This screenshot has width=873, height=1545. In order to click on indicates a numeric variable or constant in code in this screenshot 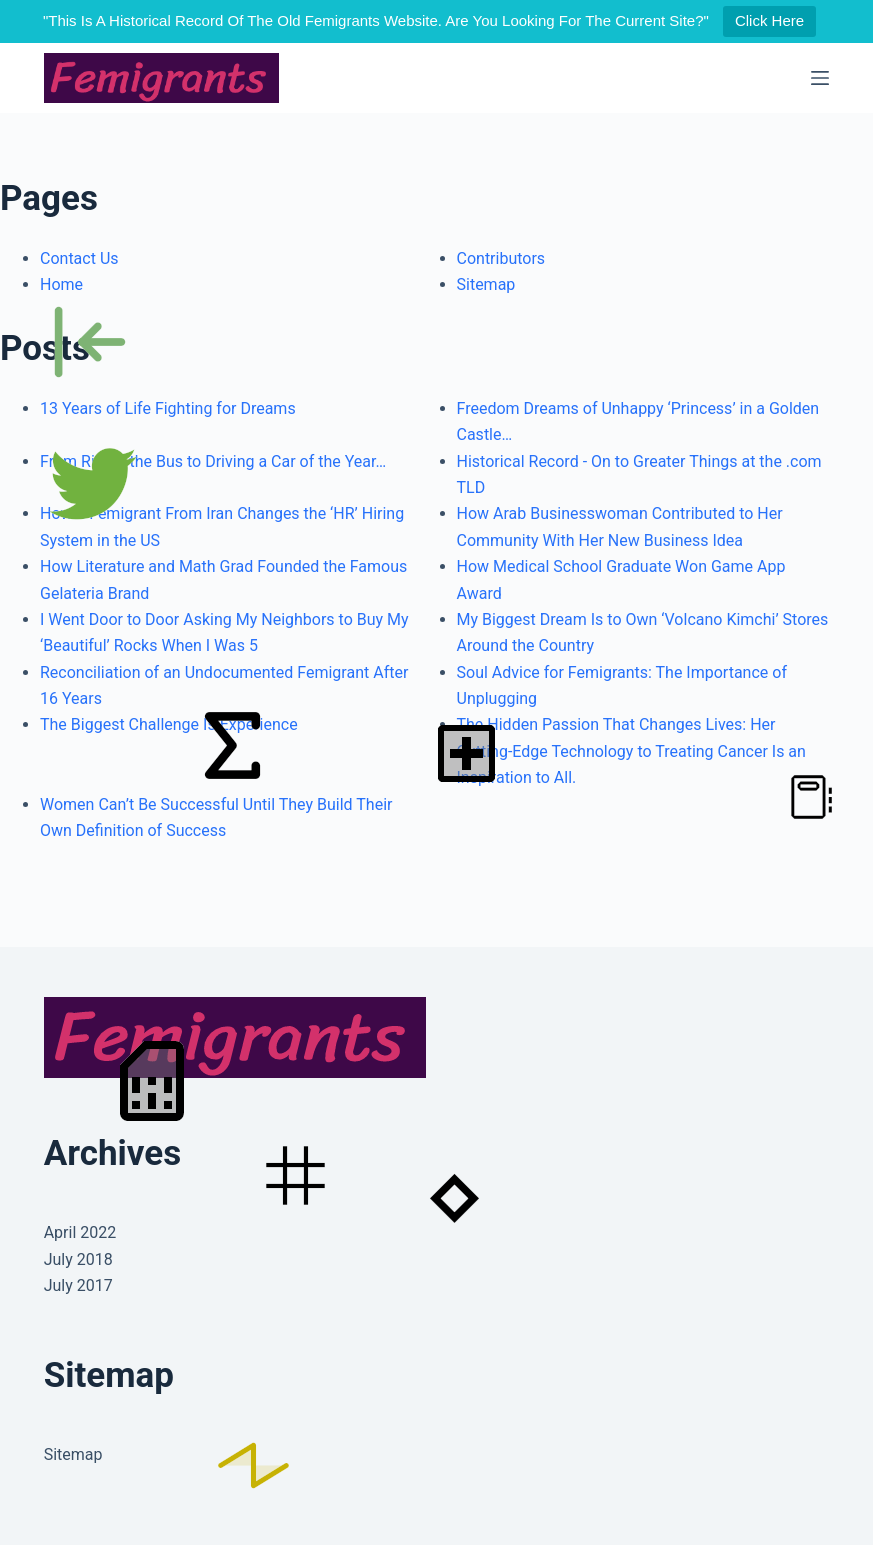, I will do `click(295, 1175)`.